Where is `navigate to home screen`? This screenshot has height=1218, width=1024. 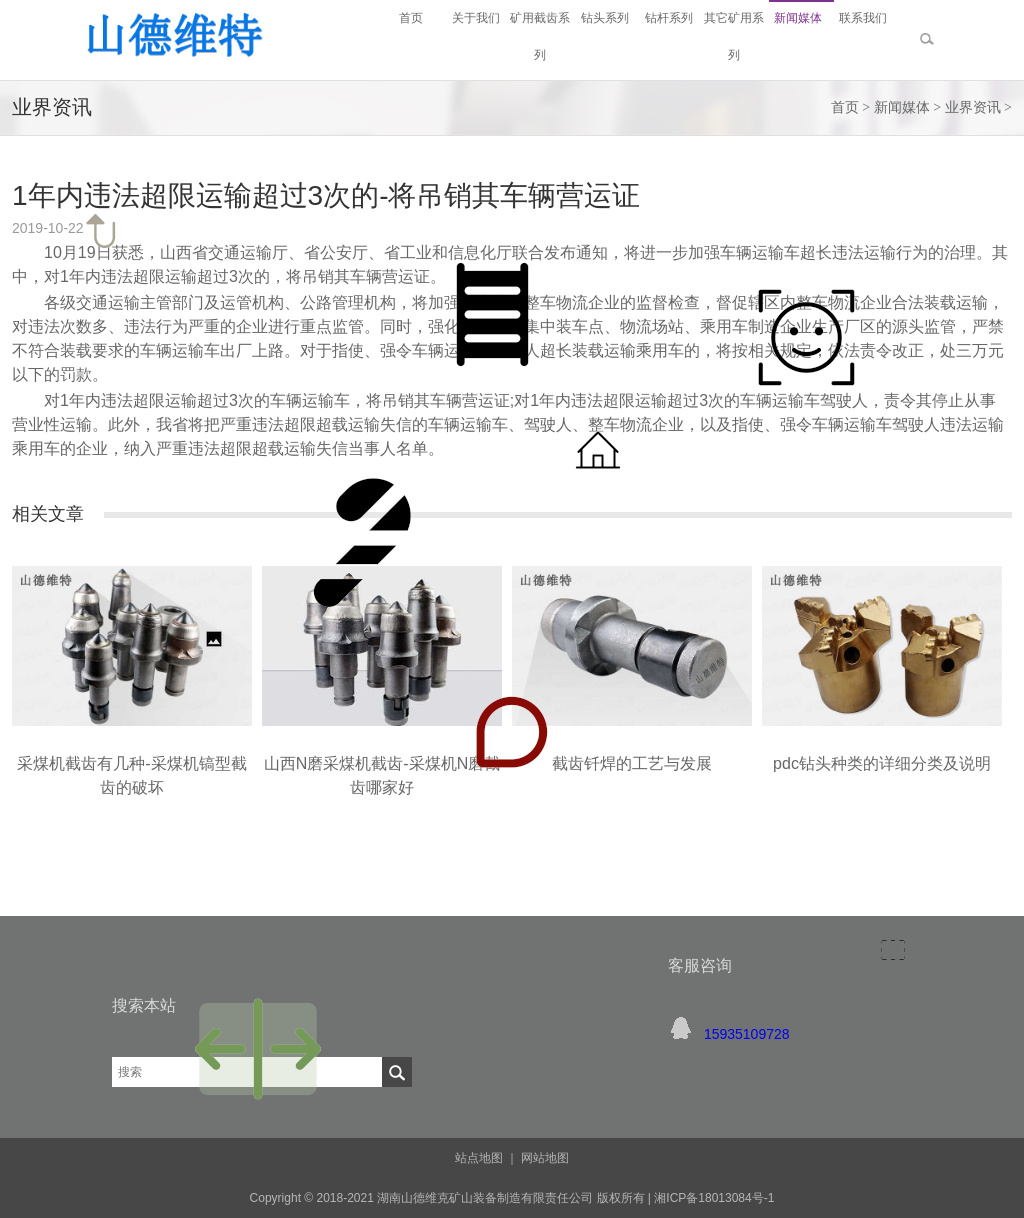
navigate to home screen is located at coordinates (598, 451).